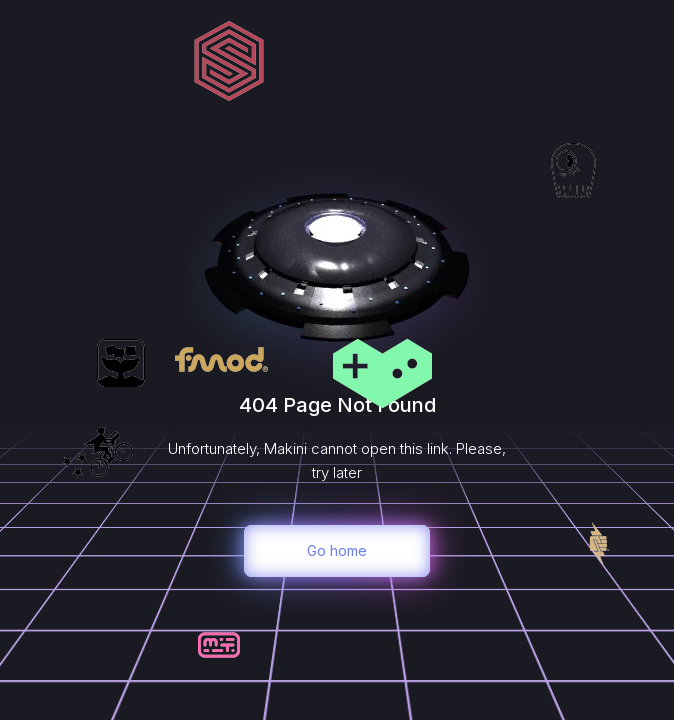 The width and height of the screenshot is (674, 720). Describe the element at coordinates (382, 373) in the screenshot. I see `open YouTube Gaming app` at that location.